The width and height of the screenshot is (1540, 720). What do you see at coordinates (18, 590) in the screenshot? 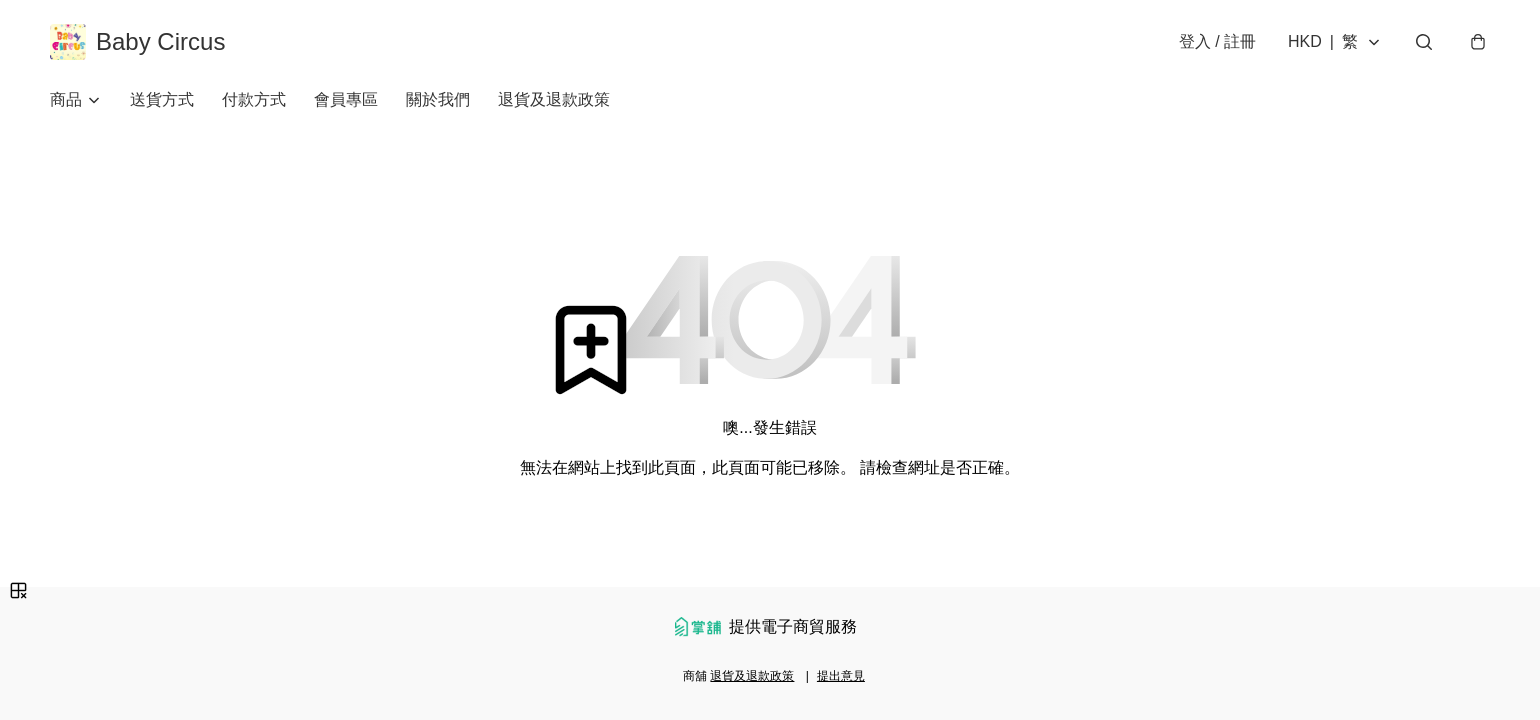
I see `remove a grid item or tile` at bounding box center [18, 590].